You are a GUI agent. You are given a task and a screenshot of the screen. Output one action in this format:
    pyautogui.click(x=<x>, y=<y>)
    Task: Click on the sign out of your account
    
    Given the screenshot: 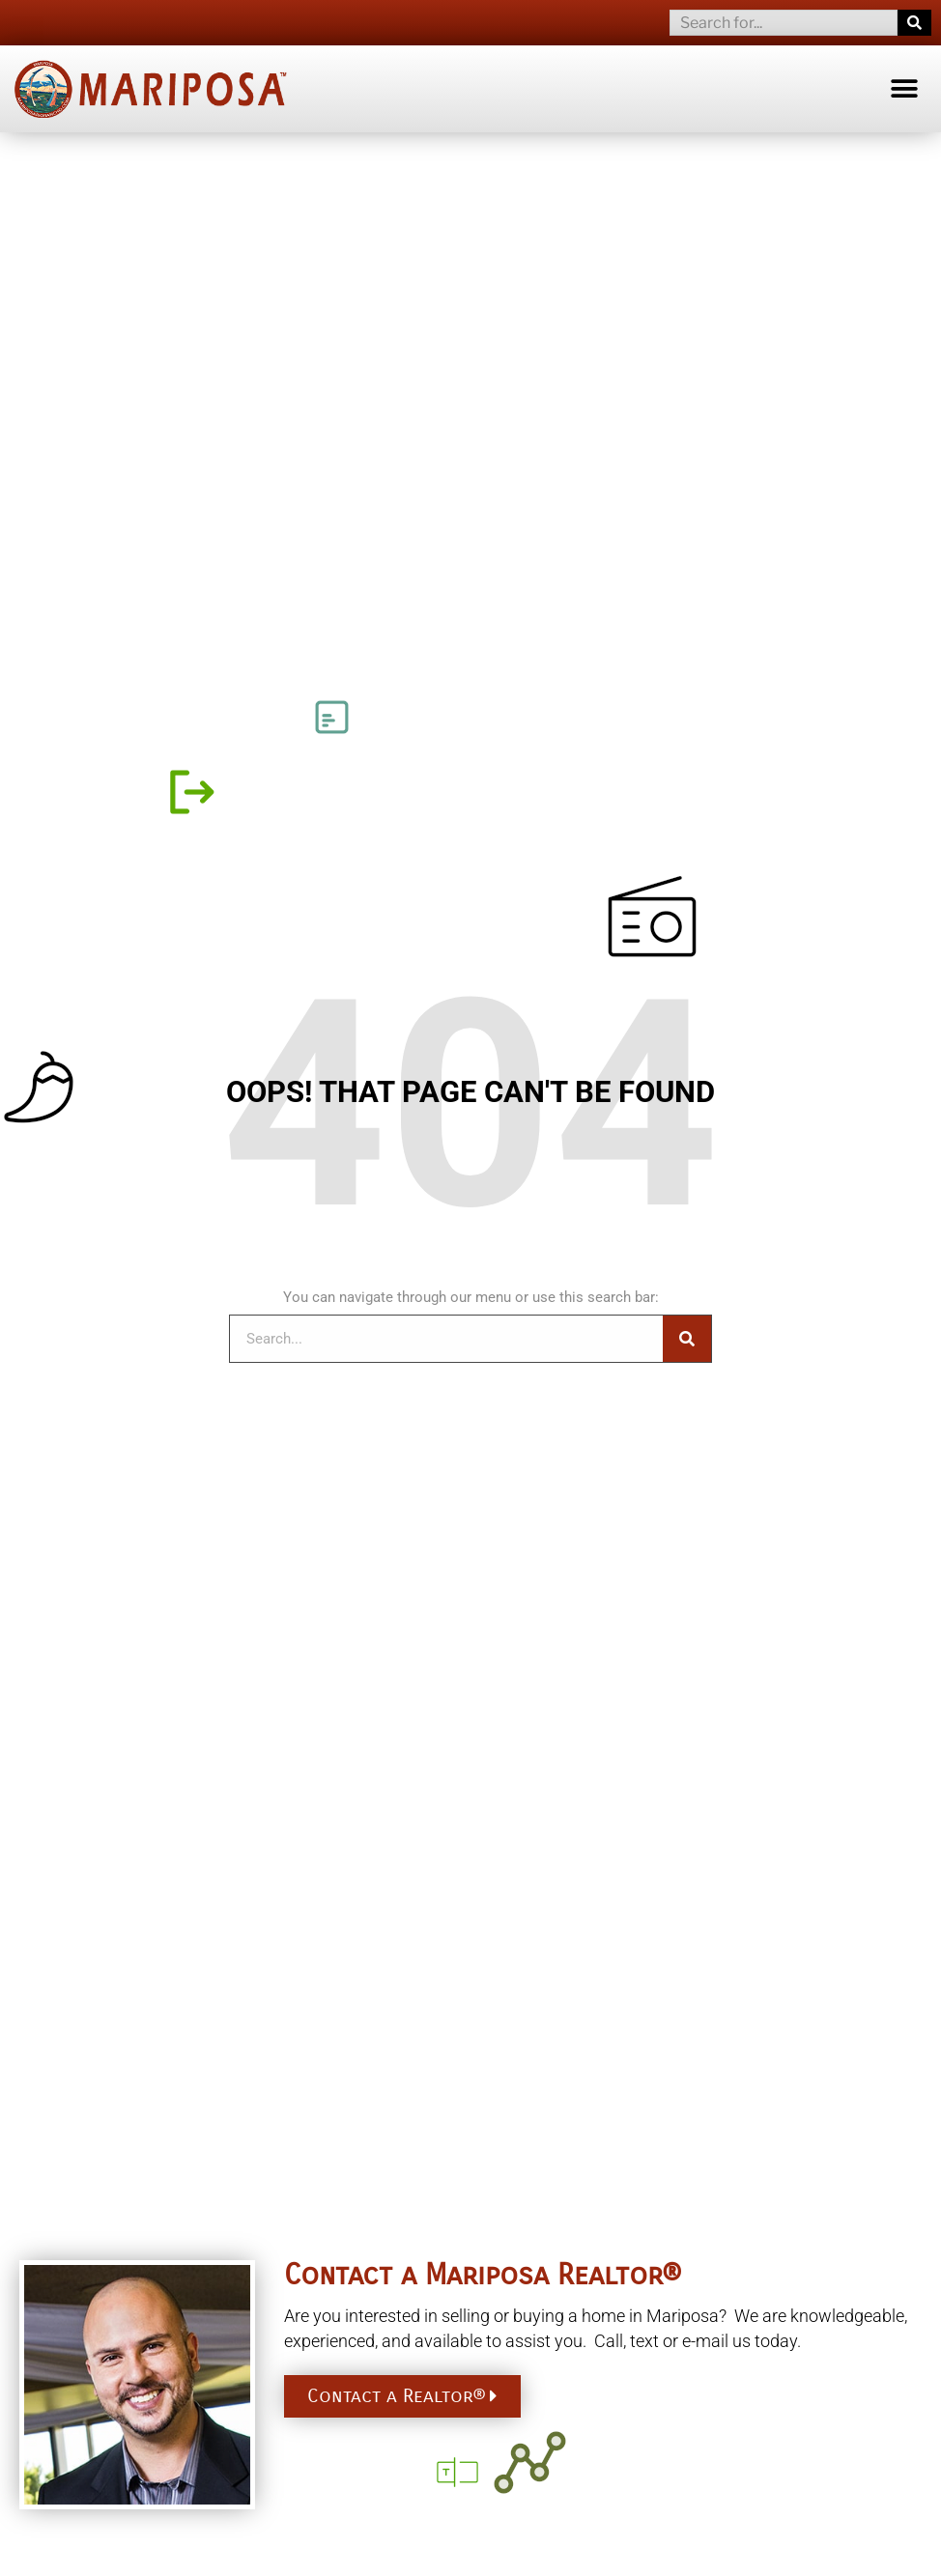 What is the action you would take?
    pyautogui.click(x=190, y=792)
    